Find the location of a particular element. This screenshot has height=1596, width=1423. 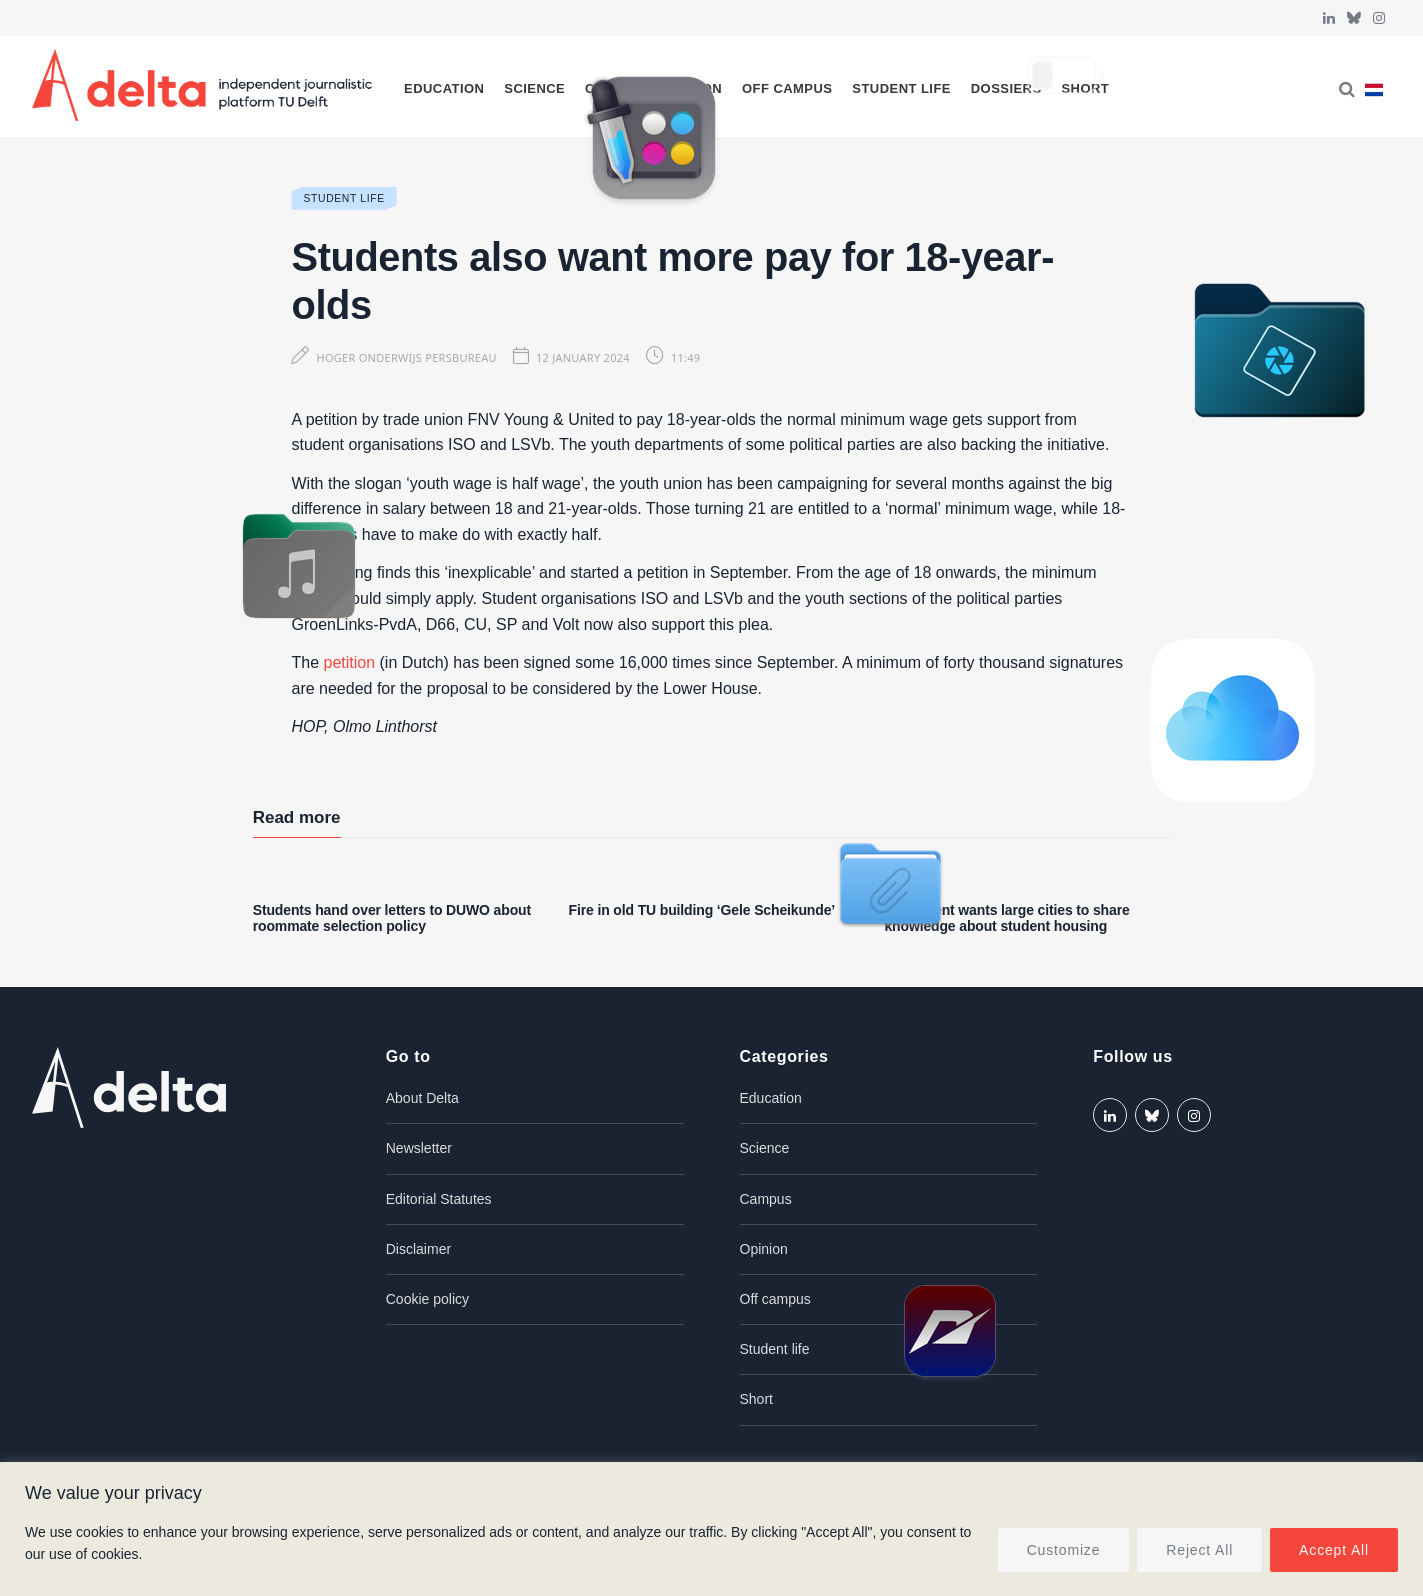

open iCloud+ settings and subscription management is located at coordinates (1232, 720).